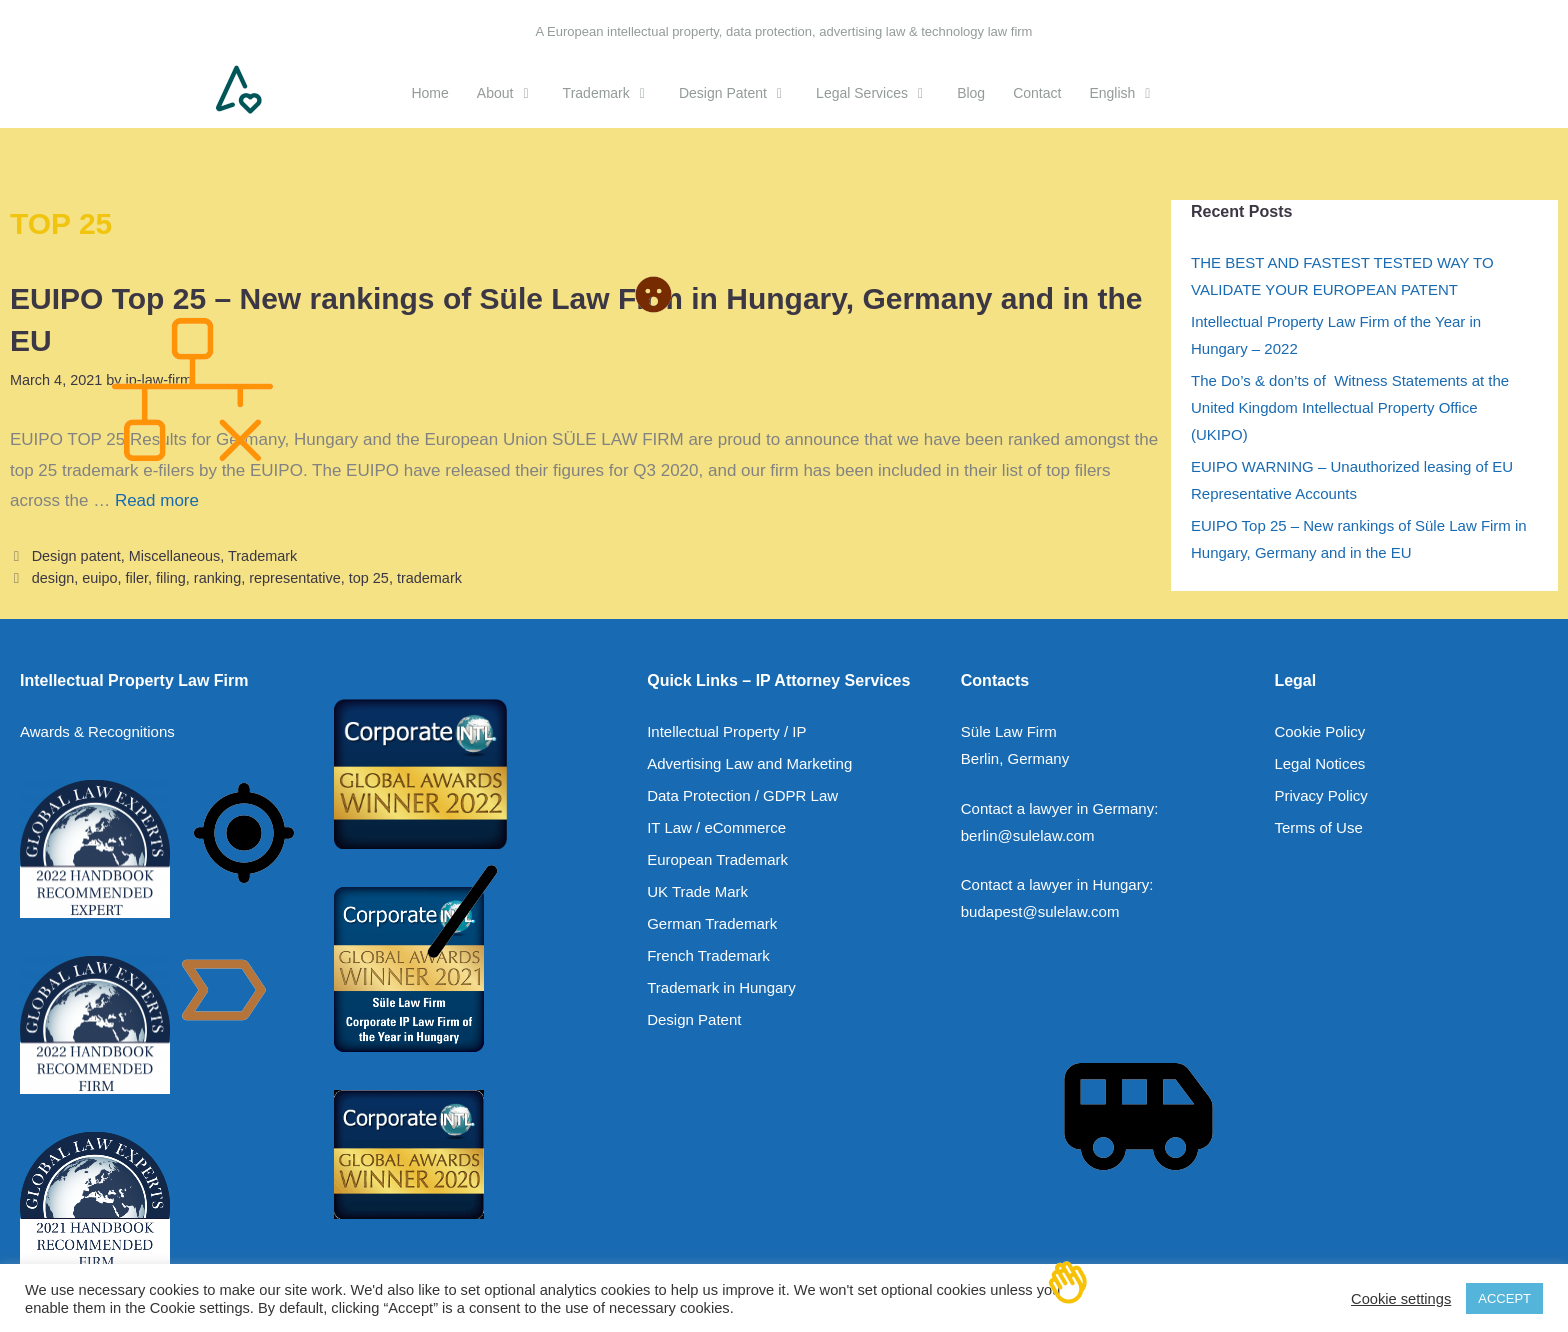 Image resolution: width=1568 pixels, height=1332 pixels. Describe the element at coordinates (462, 911) in the screenshot. I see `indicates a disabled or unavailable feature` at that location.